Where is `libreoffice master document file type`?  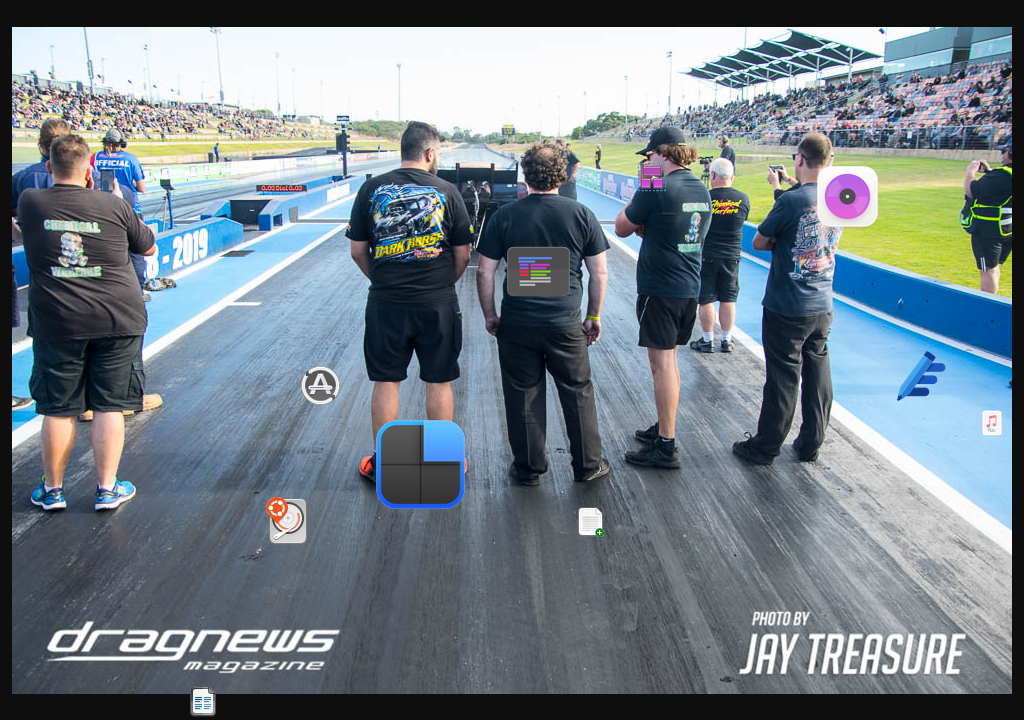 libreoffice master document file type is located at coordinates (203, 701).